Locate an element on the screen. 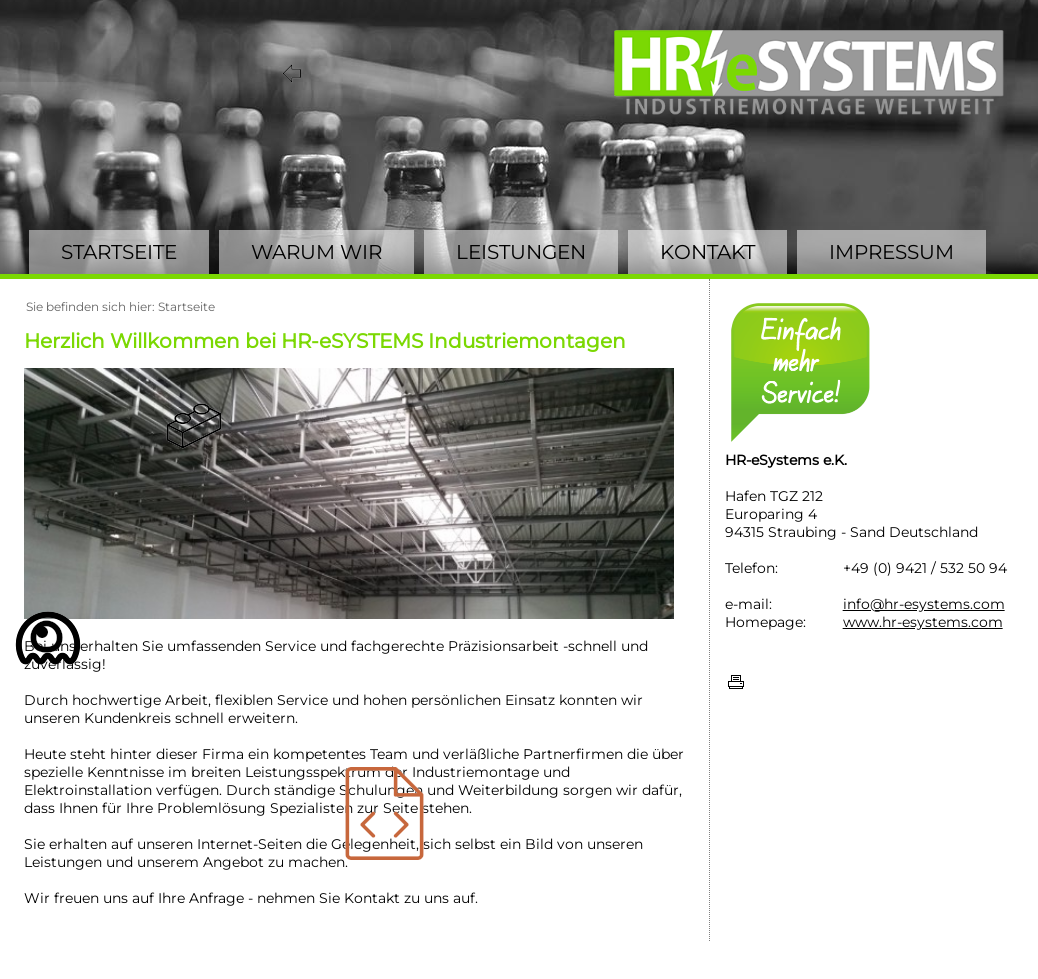 This screenshot has width=1038, height=979. view source code file is located at coordinates (384, 813).